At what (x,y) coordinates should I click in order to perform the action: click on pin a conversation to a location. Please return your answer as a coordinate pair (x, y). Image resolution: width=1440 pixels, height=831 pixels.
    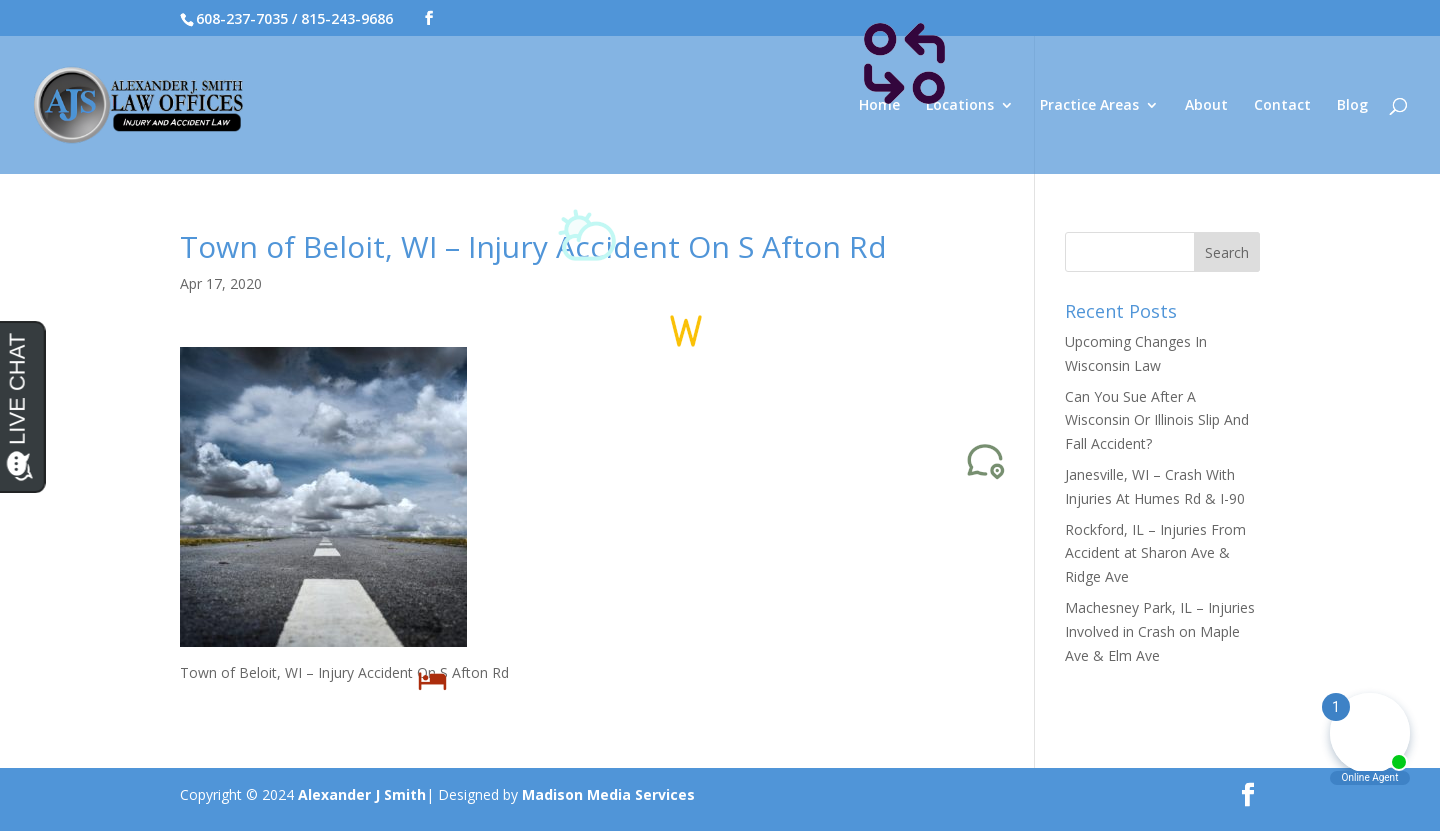
    Looking at the image, I should click on (985, 460).